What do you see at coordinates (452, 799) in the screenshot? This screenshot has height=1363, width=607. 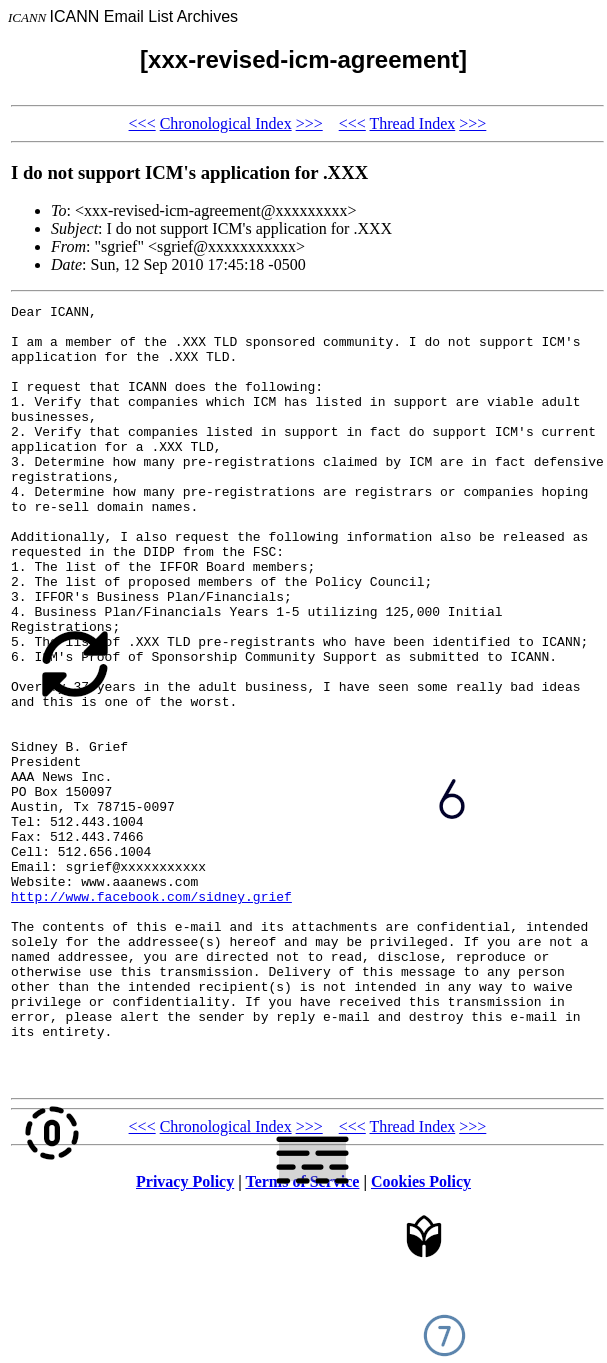 I see `indicates the number six in a list or sequence` at bounding box center [452, 799].